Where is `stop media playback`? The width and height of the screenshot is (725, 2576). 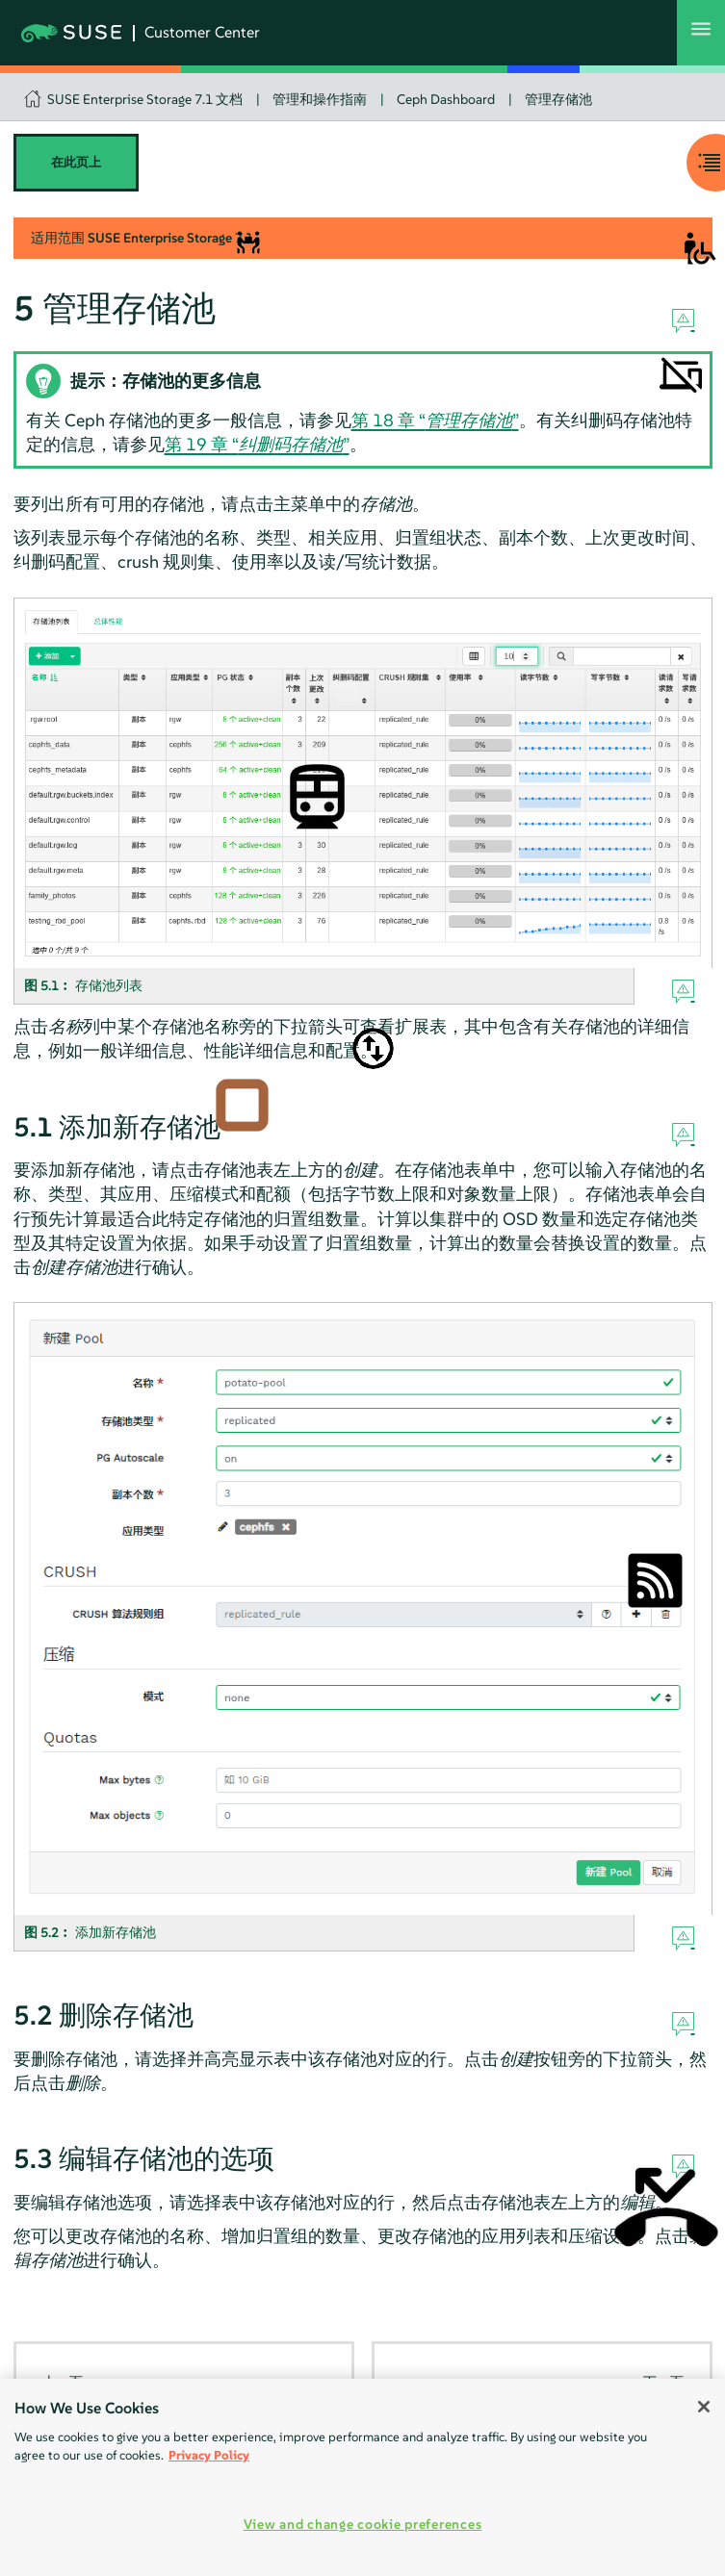
stop media playback is located at coordinates (242, 1105).